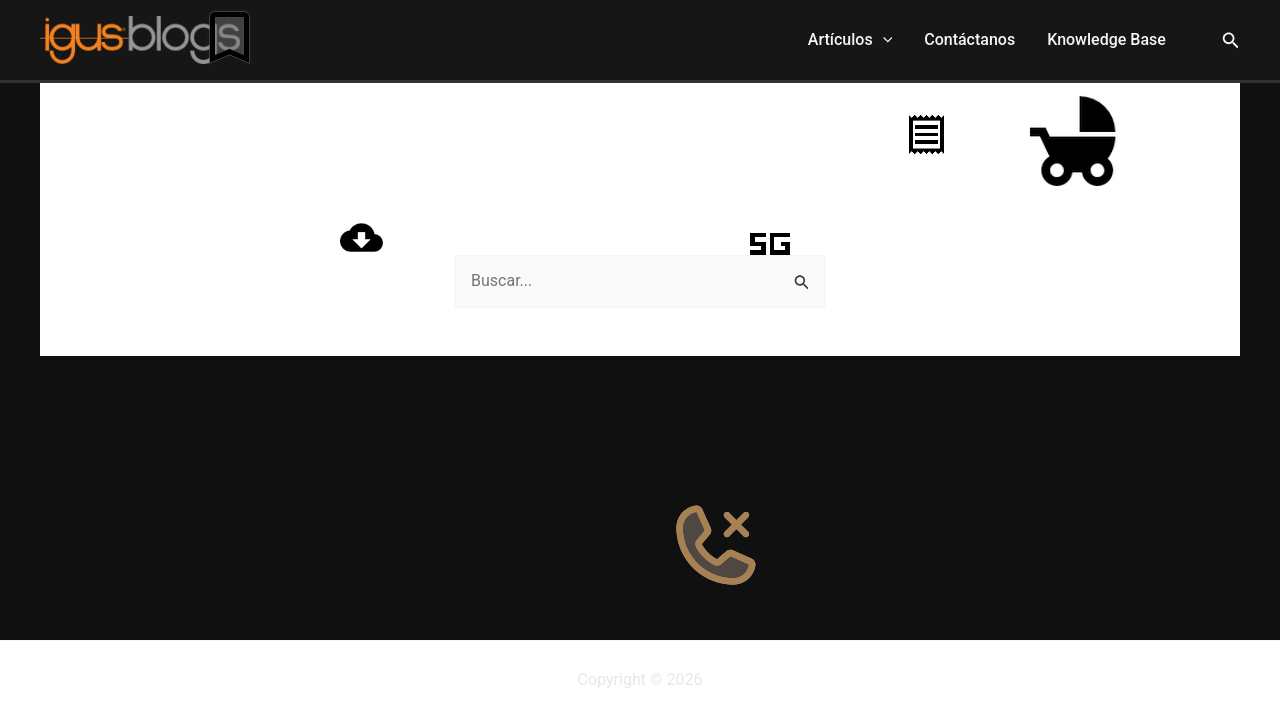 This screenshot has width=1280, height=720. What do you see at coordinates (770, 244) in the screenshot?
I see `indicates 5G network connectivity status` at bounding box center [770, 244].